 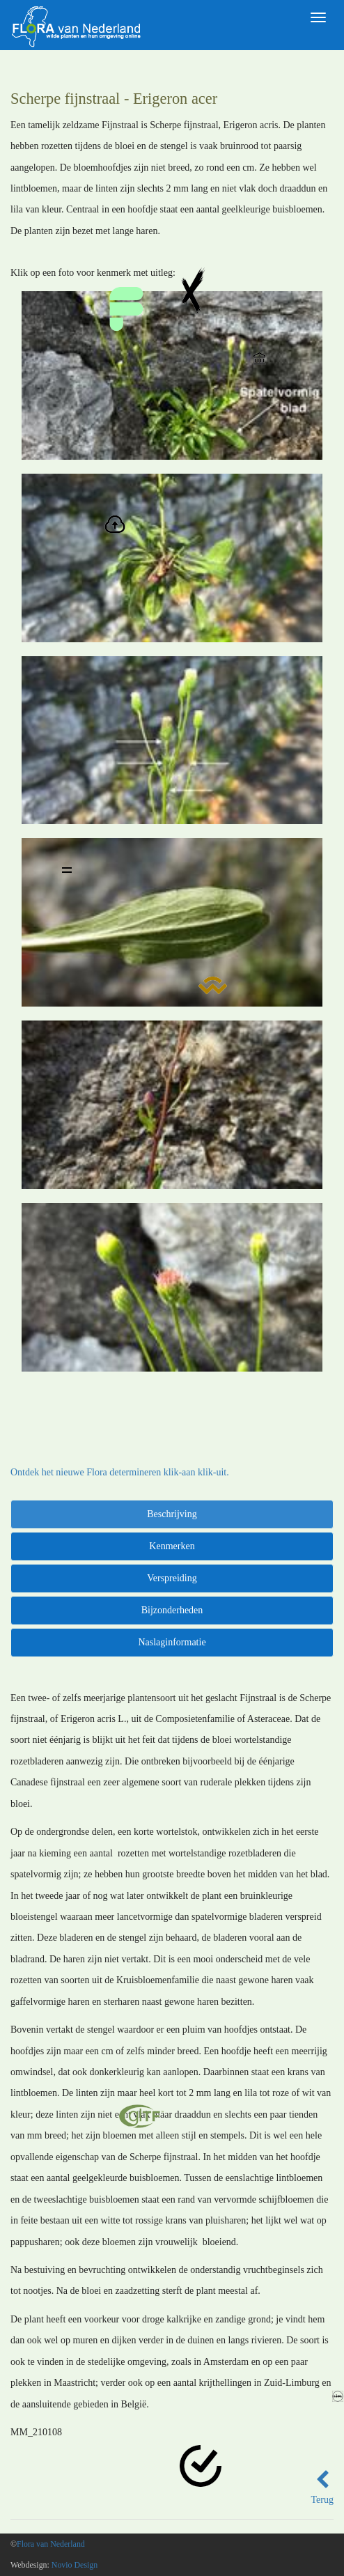 I want to click on glTF file format logo, so click(x=141, y=2116).